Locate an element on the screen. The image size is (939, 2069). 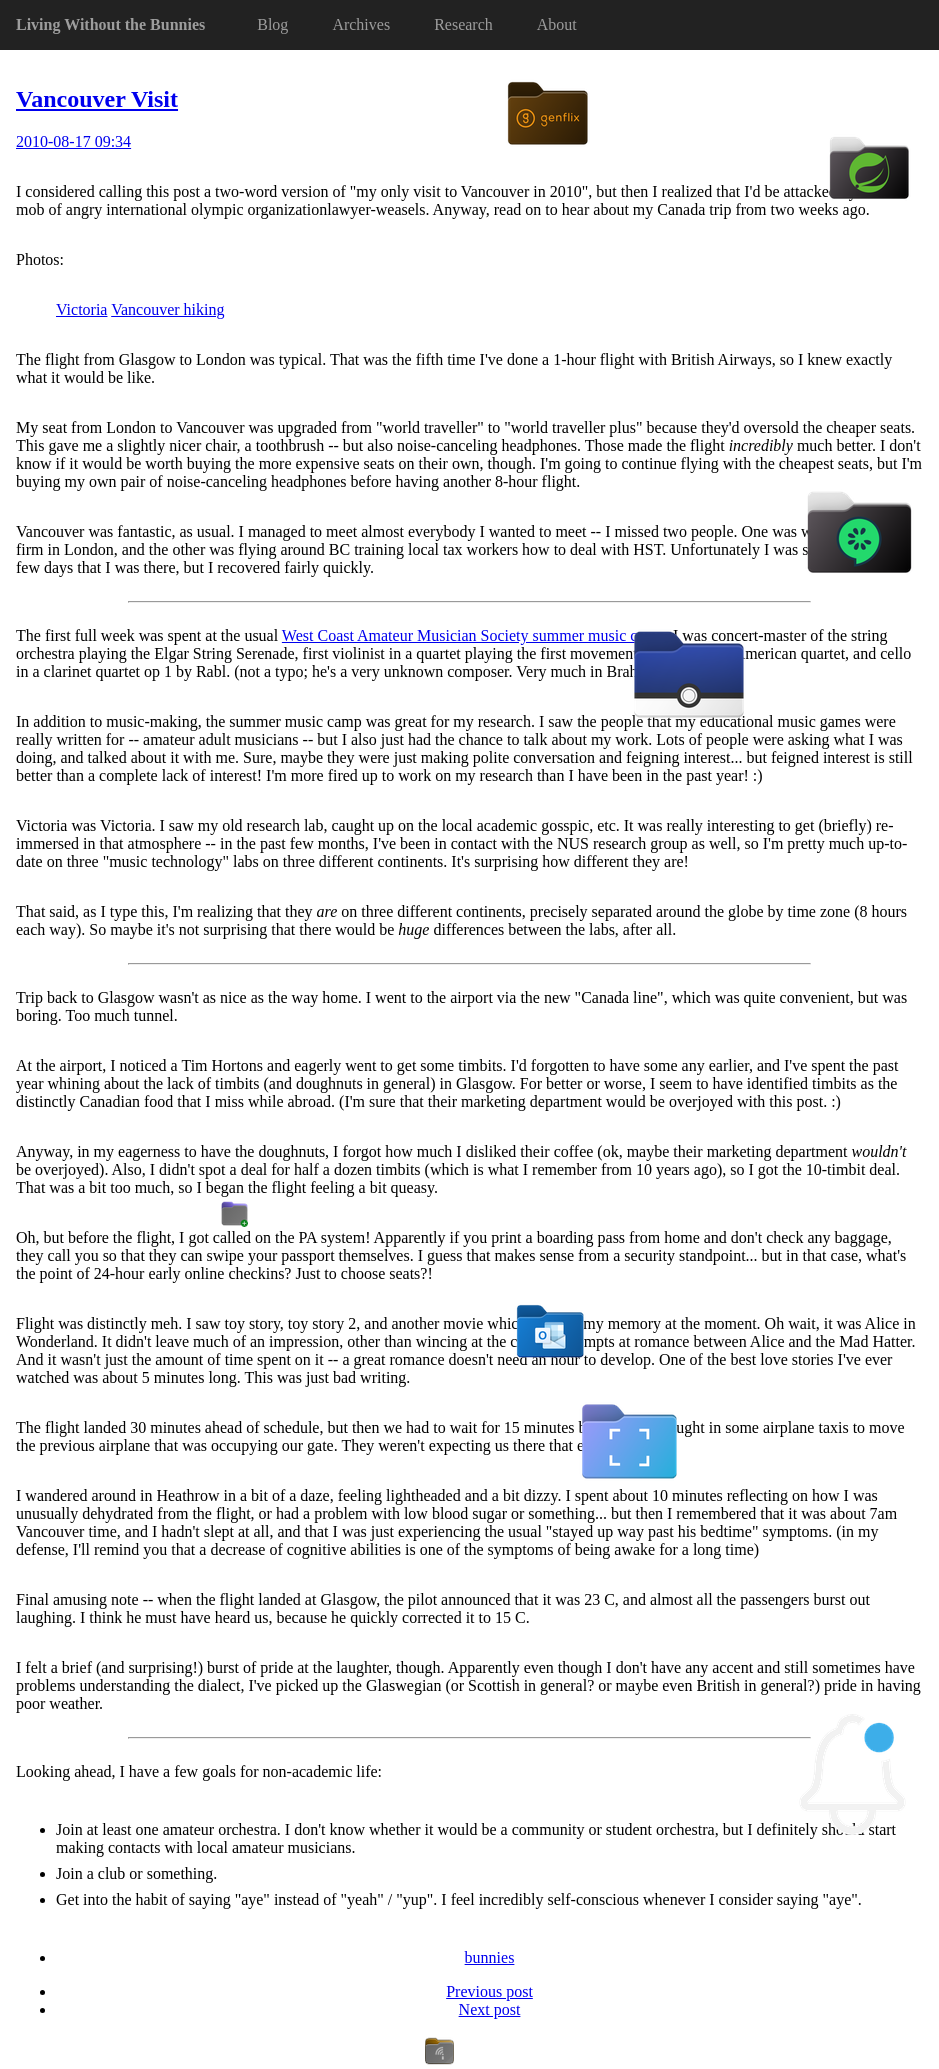
open your insync synced folder is located at coordinates (439, 2050).